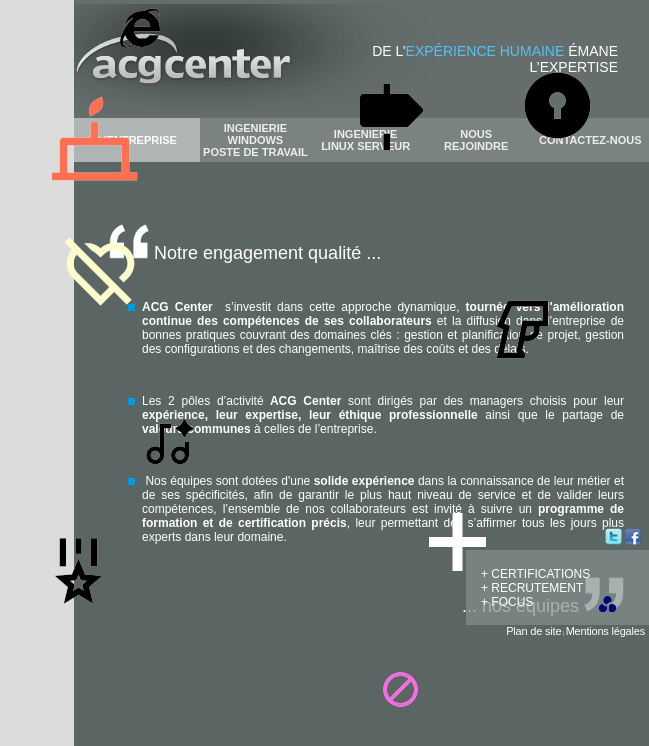 The width and height of the screenshot is (649, 746). I want to click on get directions or navigate to a destination, so click(390, 117).